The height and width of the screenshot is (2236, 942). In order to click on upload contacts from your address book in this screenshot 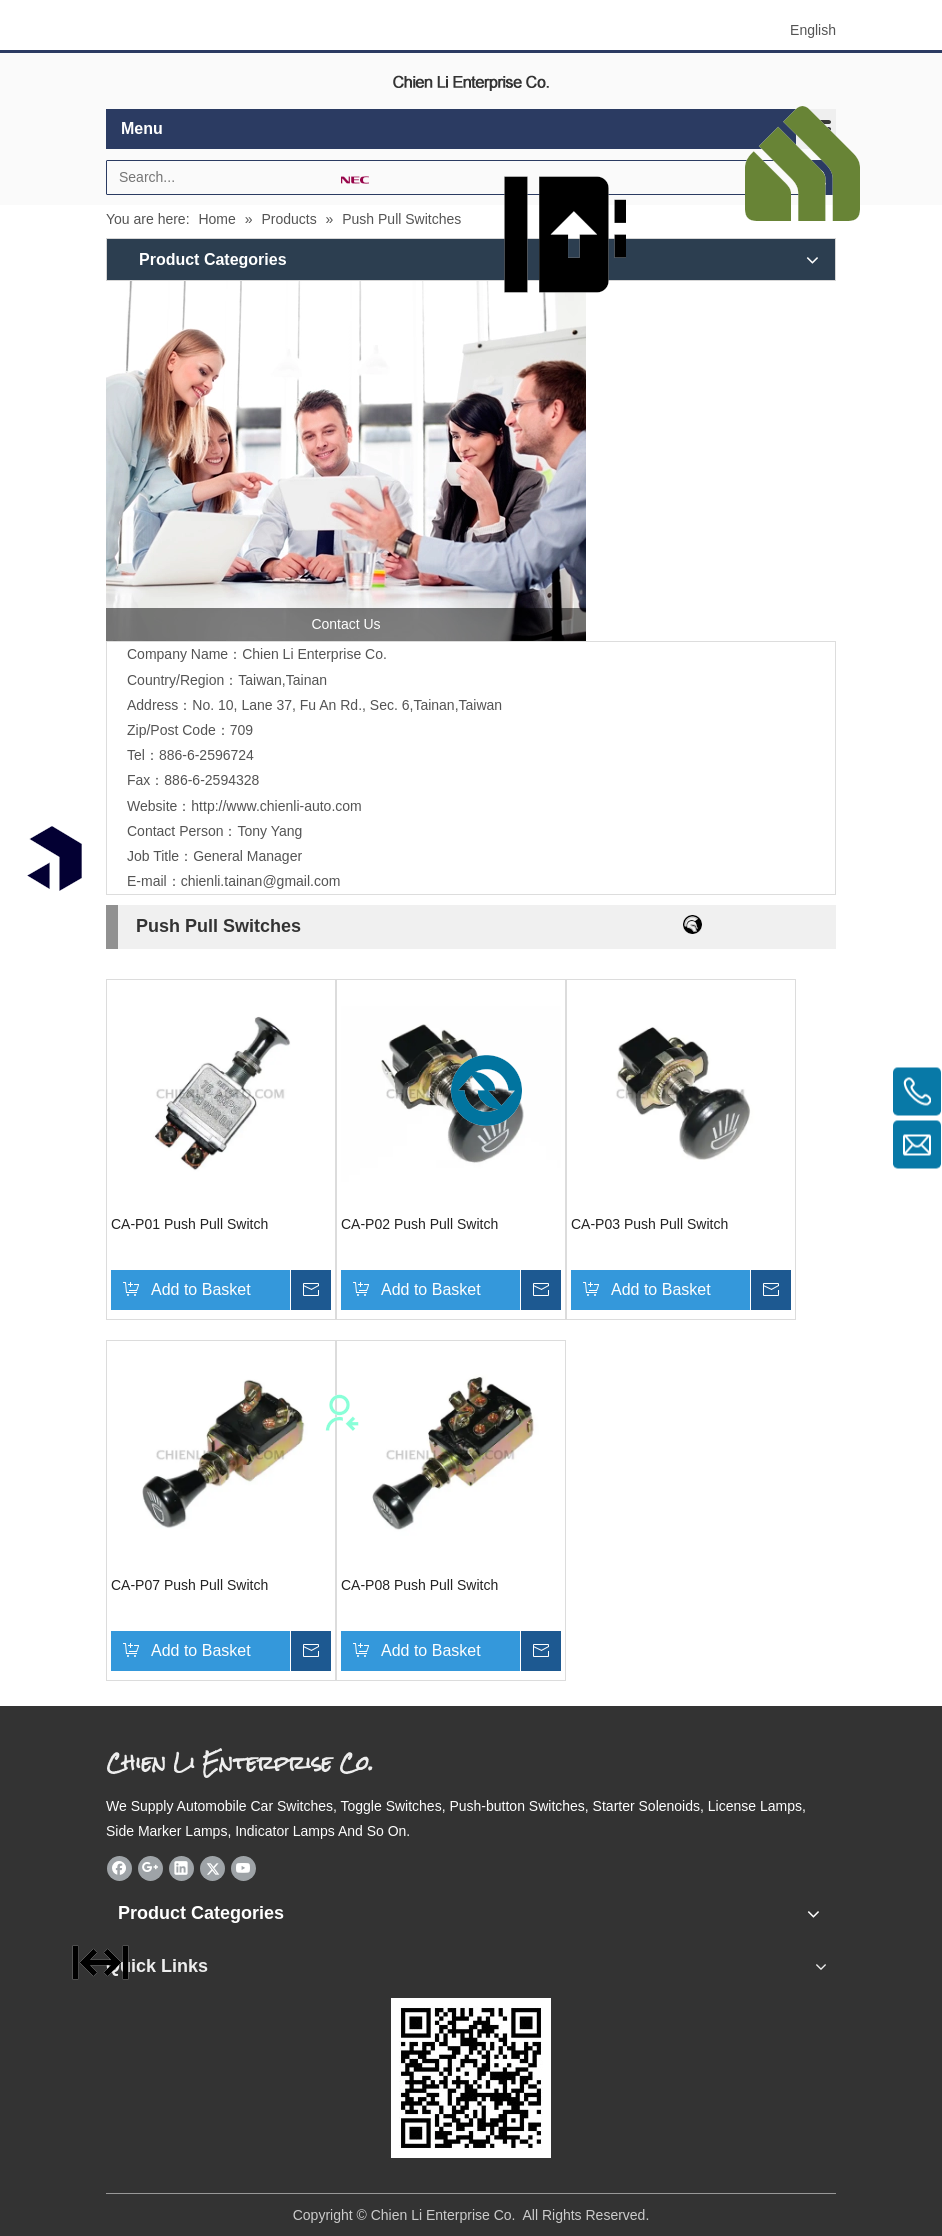, I will do `click(556, 234)`.